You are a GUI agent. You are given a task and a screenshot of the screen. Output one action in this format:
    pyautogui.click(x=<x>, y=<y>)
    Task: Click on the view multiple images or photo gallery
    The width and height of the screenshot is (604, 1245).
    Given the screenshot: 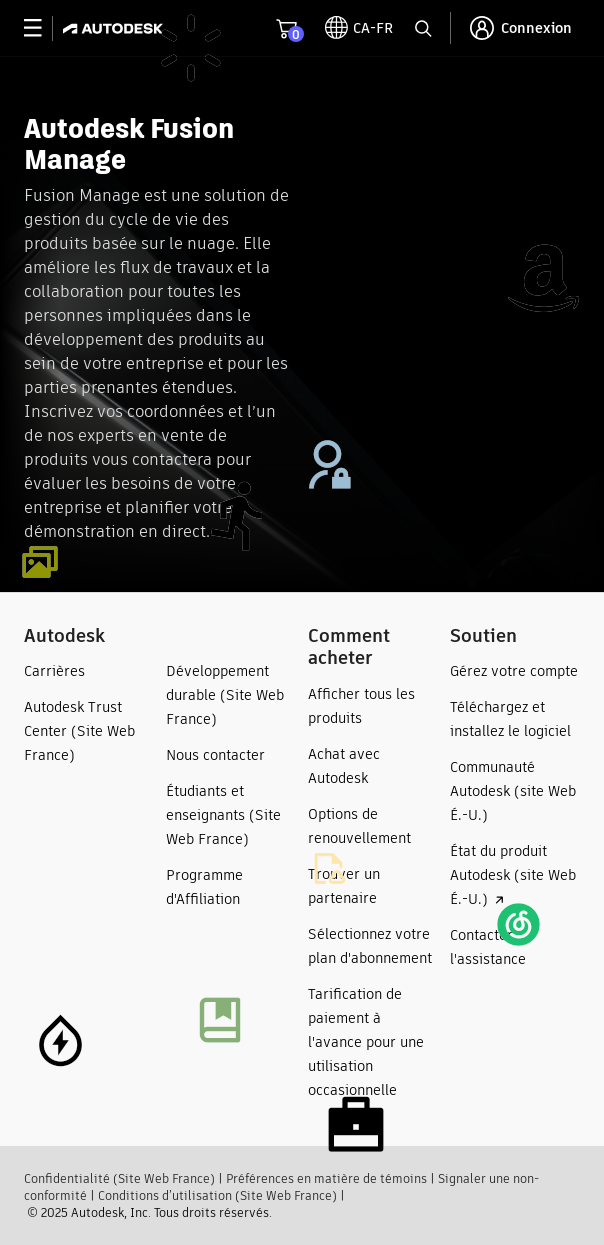 What is the action you would take?
    pyautogui.click(x=40, y=562)
    